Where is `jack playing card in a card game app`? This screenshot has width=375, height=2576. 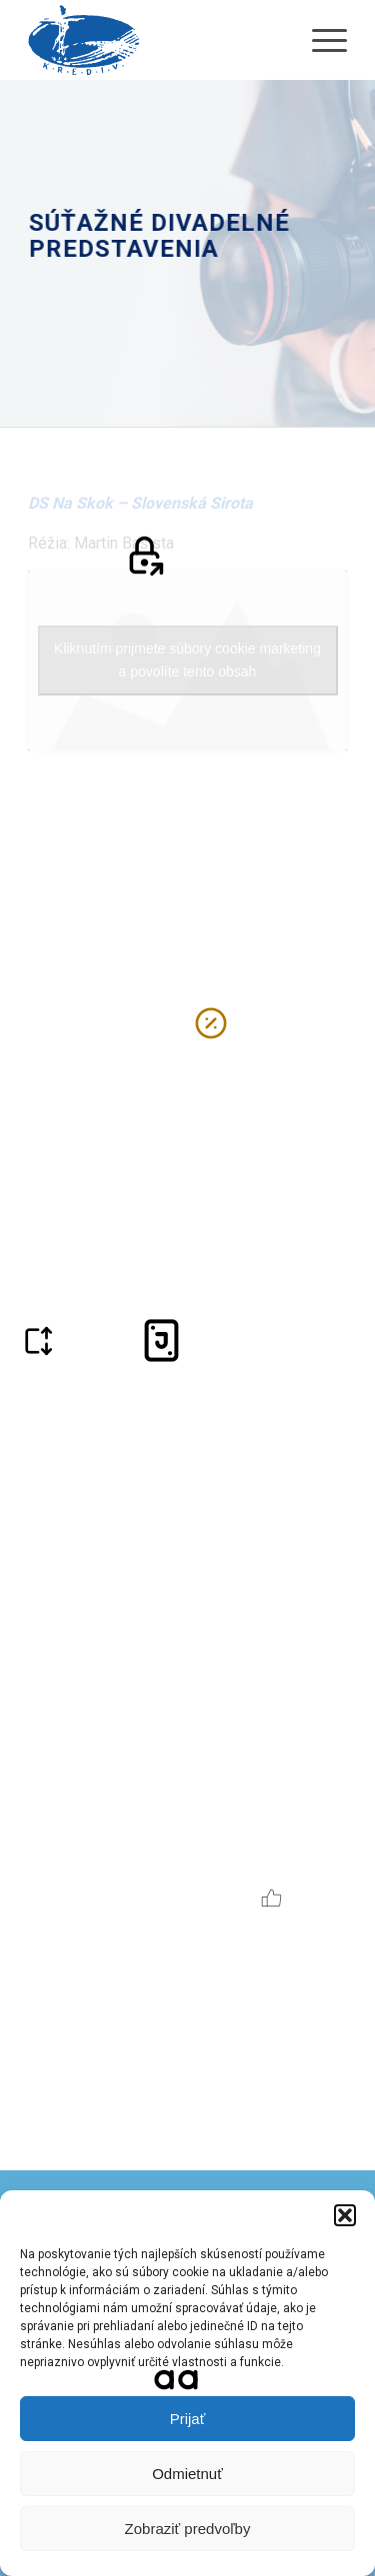 jack playing card in a card game app is located at coordinates (161, 1340).